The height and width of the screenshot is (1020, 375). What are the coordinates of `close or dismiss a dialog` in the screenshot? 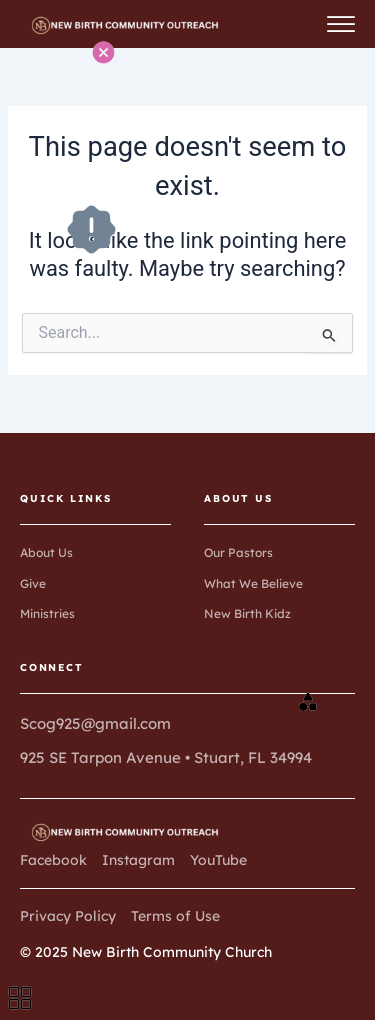 It's located at (103, 52).